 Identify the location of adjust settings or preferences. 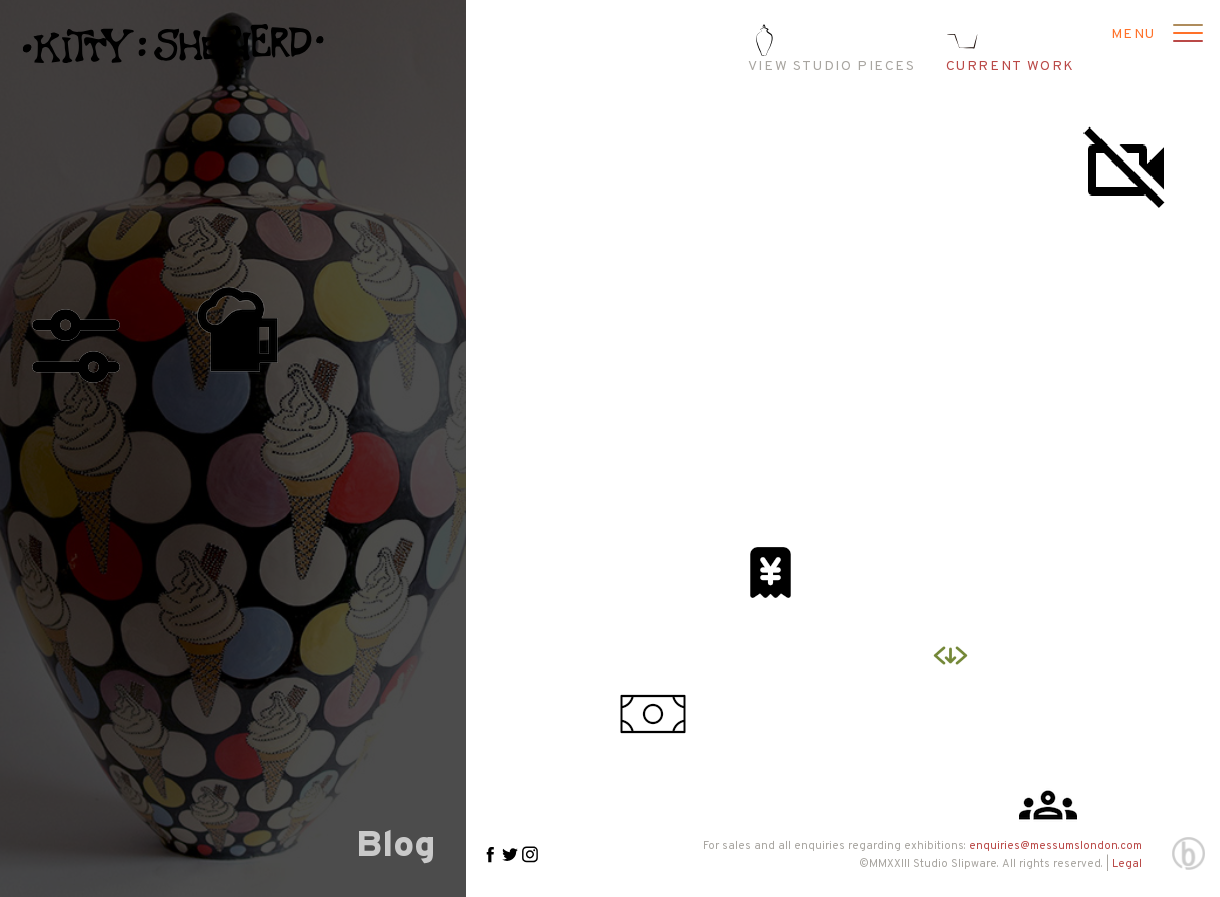
(76, 346).